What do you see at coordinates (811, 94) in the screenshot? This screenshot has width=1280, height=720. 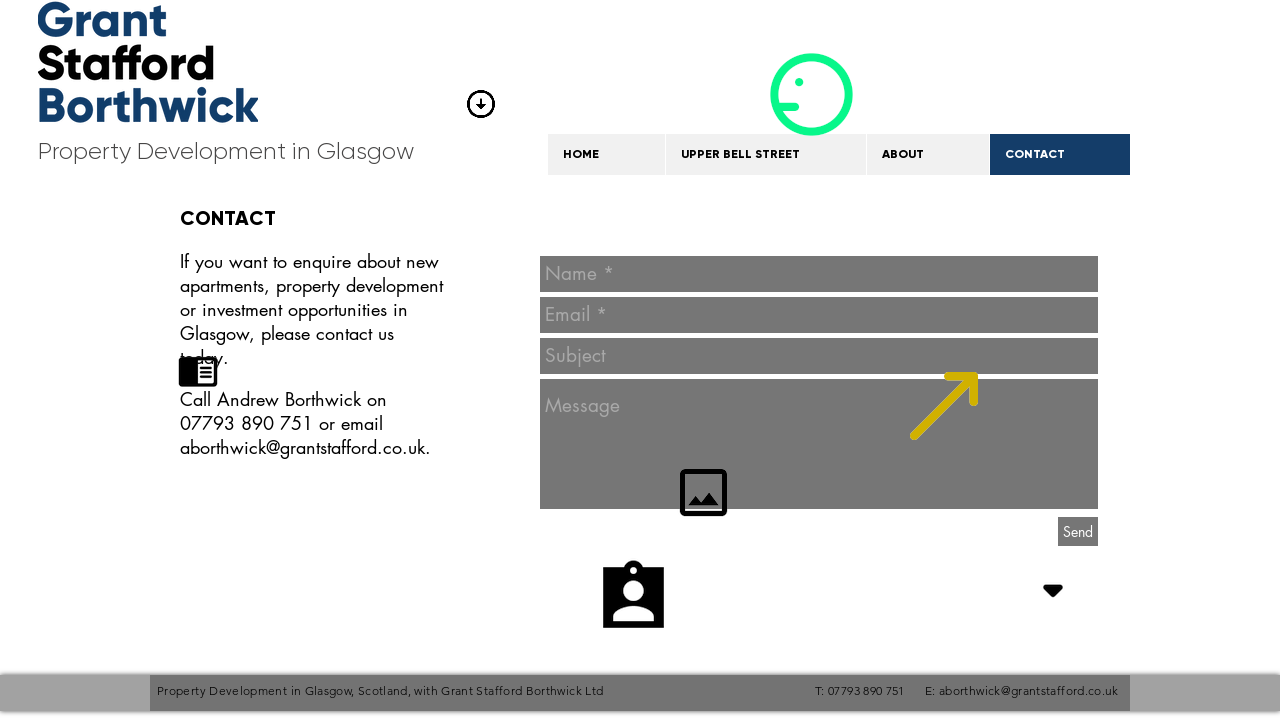 I see `emoji or reaction looking left` at bounding box center [811, 94].